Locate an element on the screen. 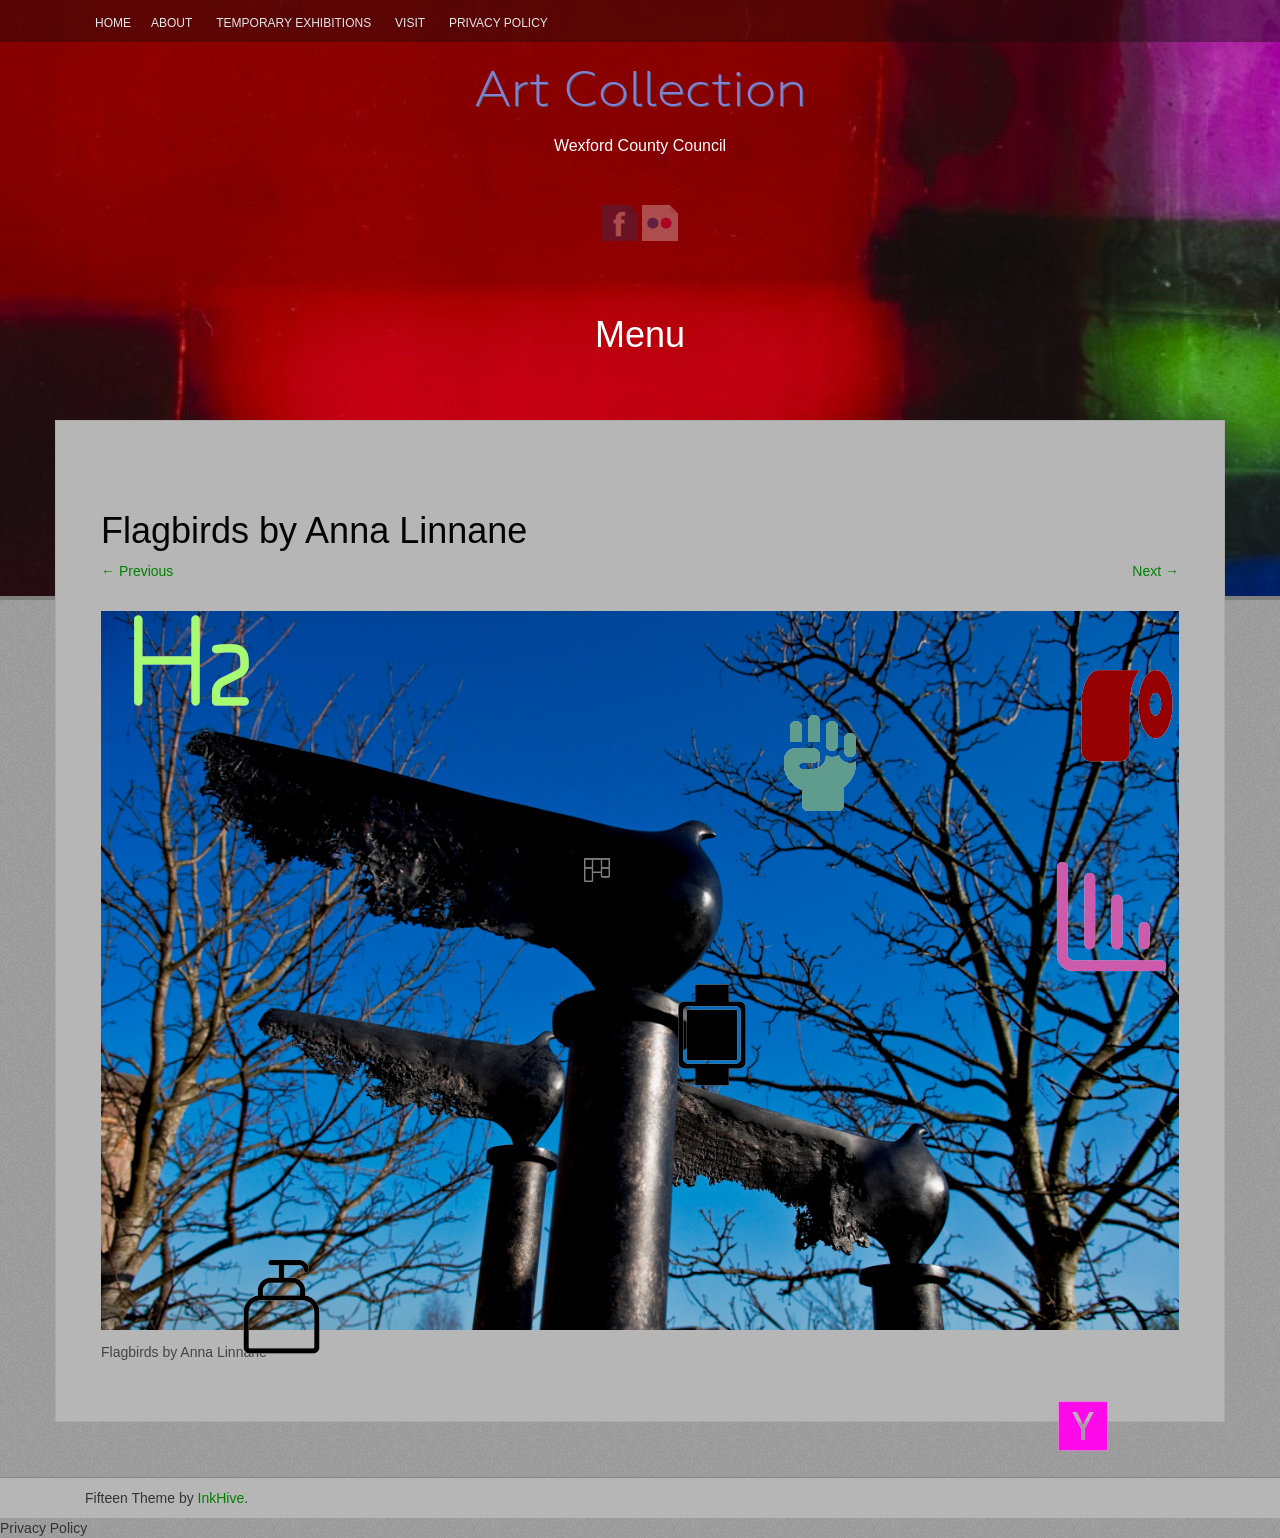 The height and width of the screenshot is (1538, 1280). access smartwatch settings or companion app is located at coordinates (712, 1035).